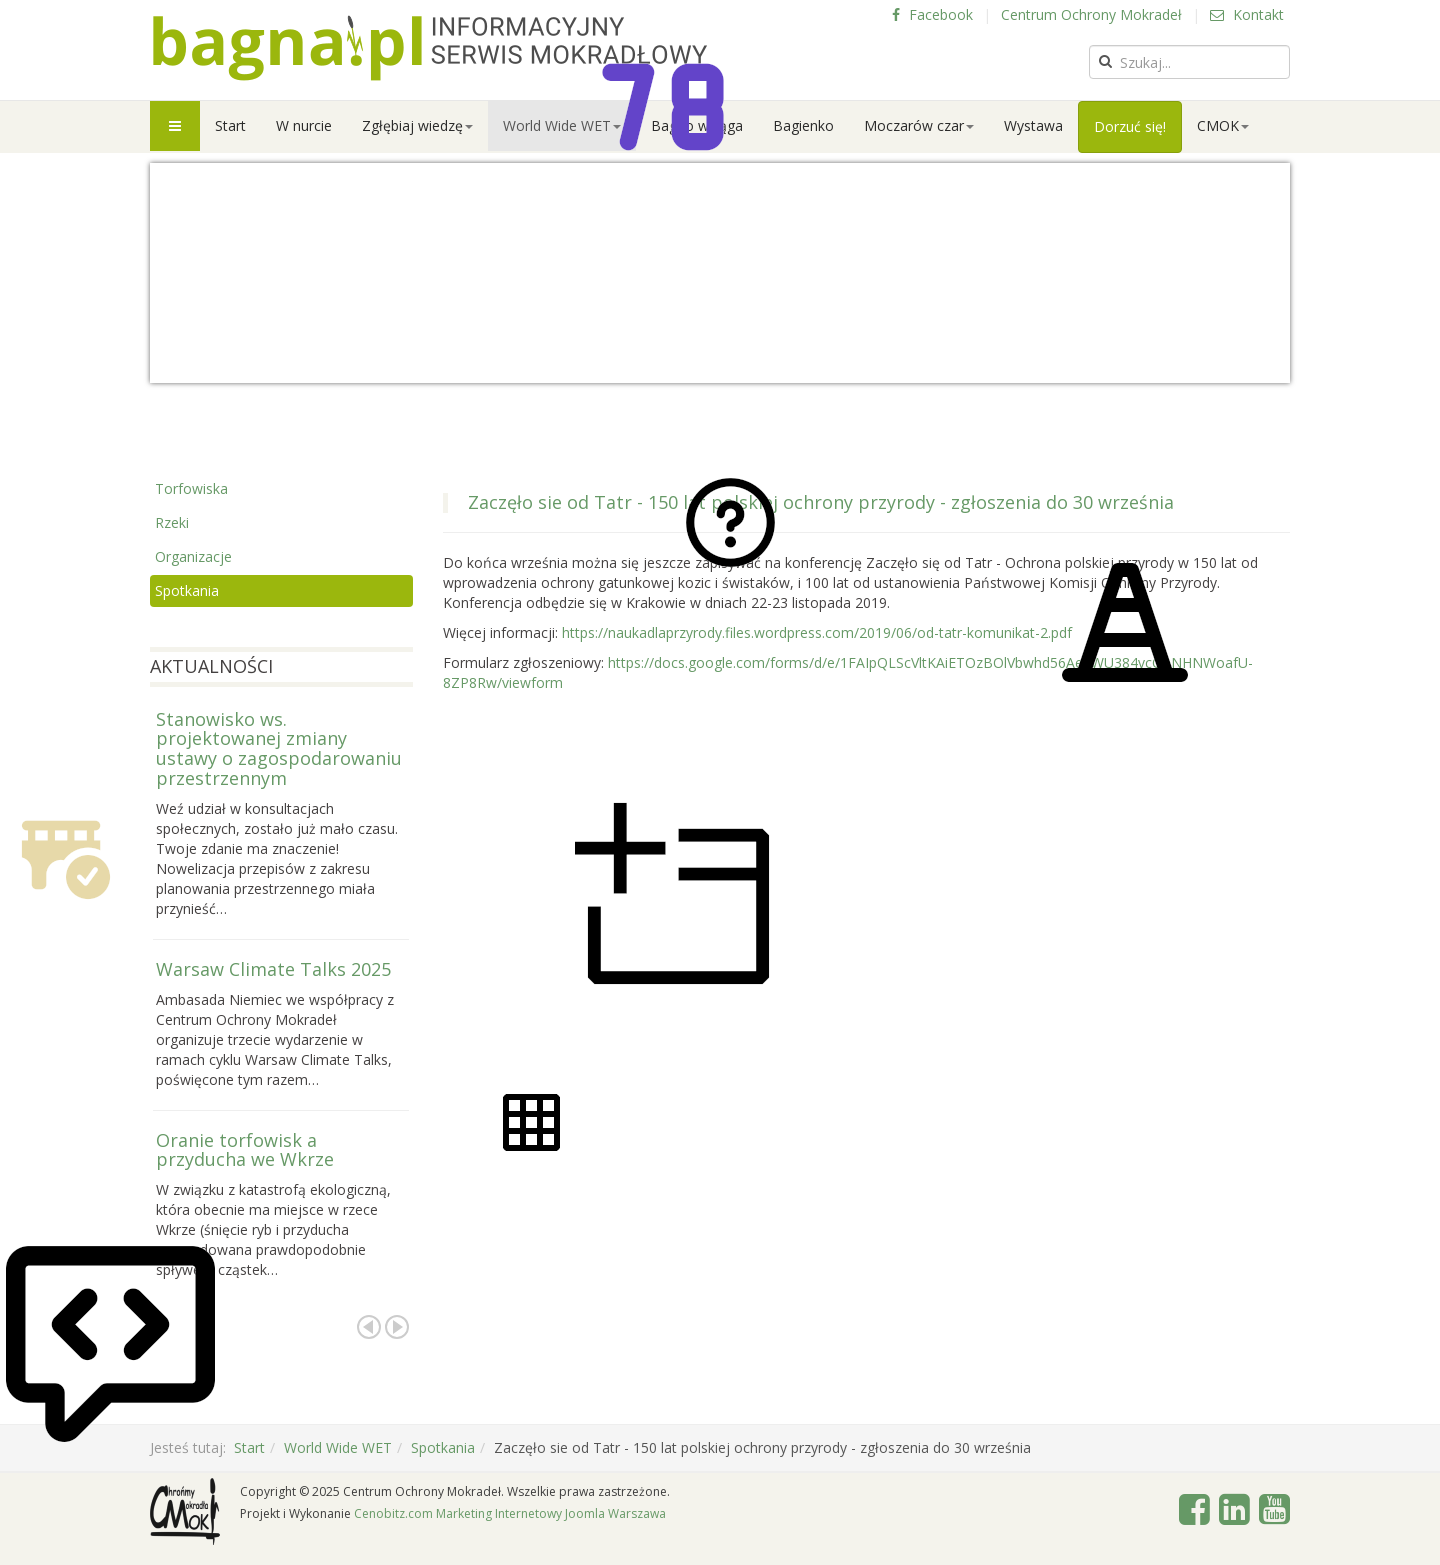 The height and width of the screenshot is (1565, 1440). I want to click on open code review comments, so click(110, 1337).